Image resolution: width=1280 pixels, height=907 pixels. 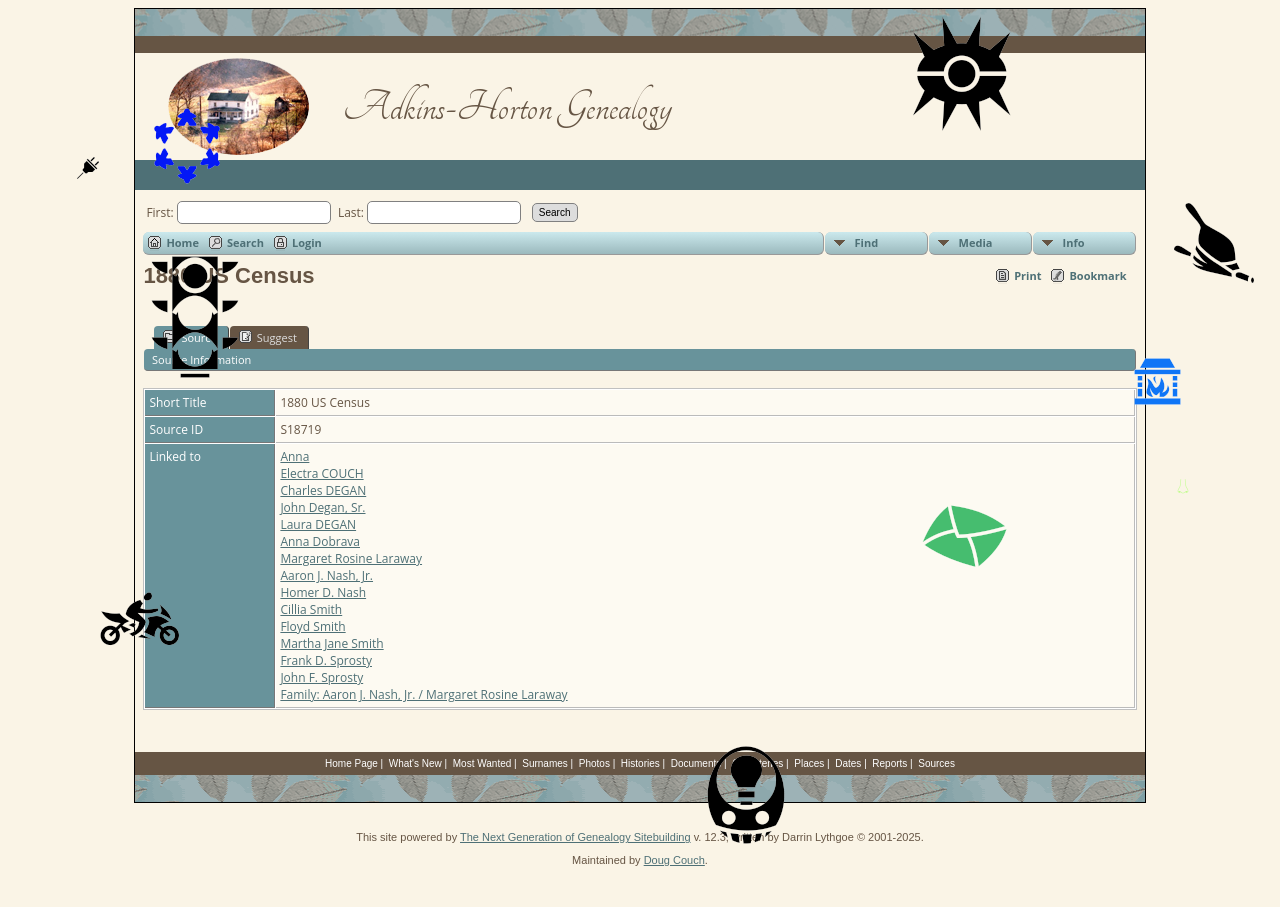 I want to click on open your inbox or messages, so click(x=964, y=537).